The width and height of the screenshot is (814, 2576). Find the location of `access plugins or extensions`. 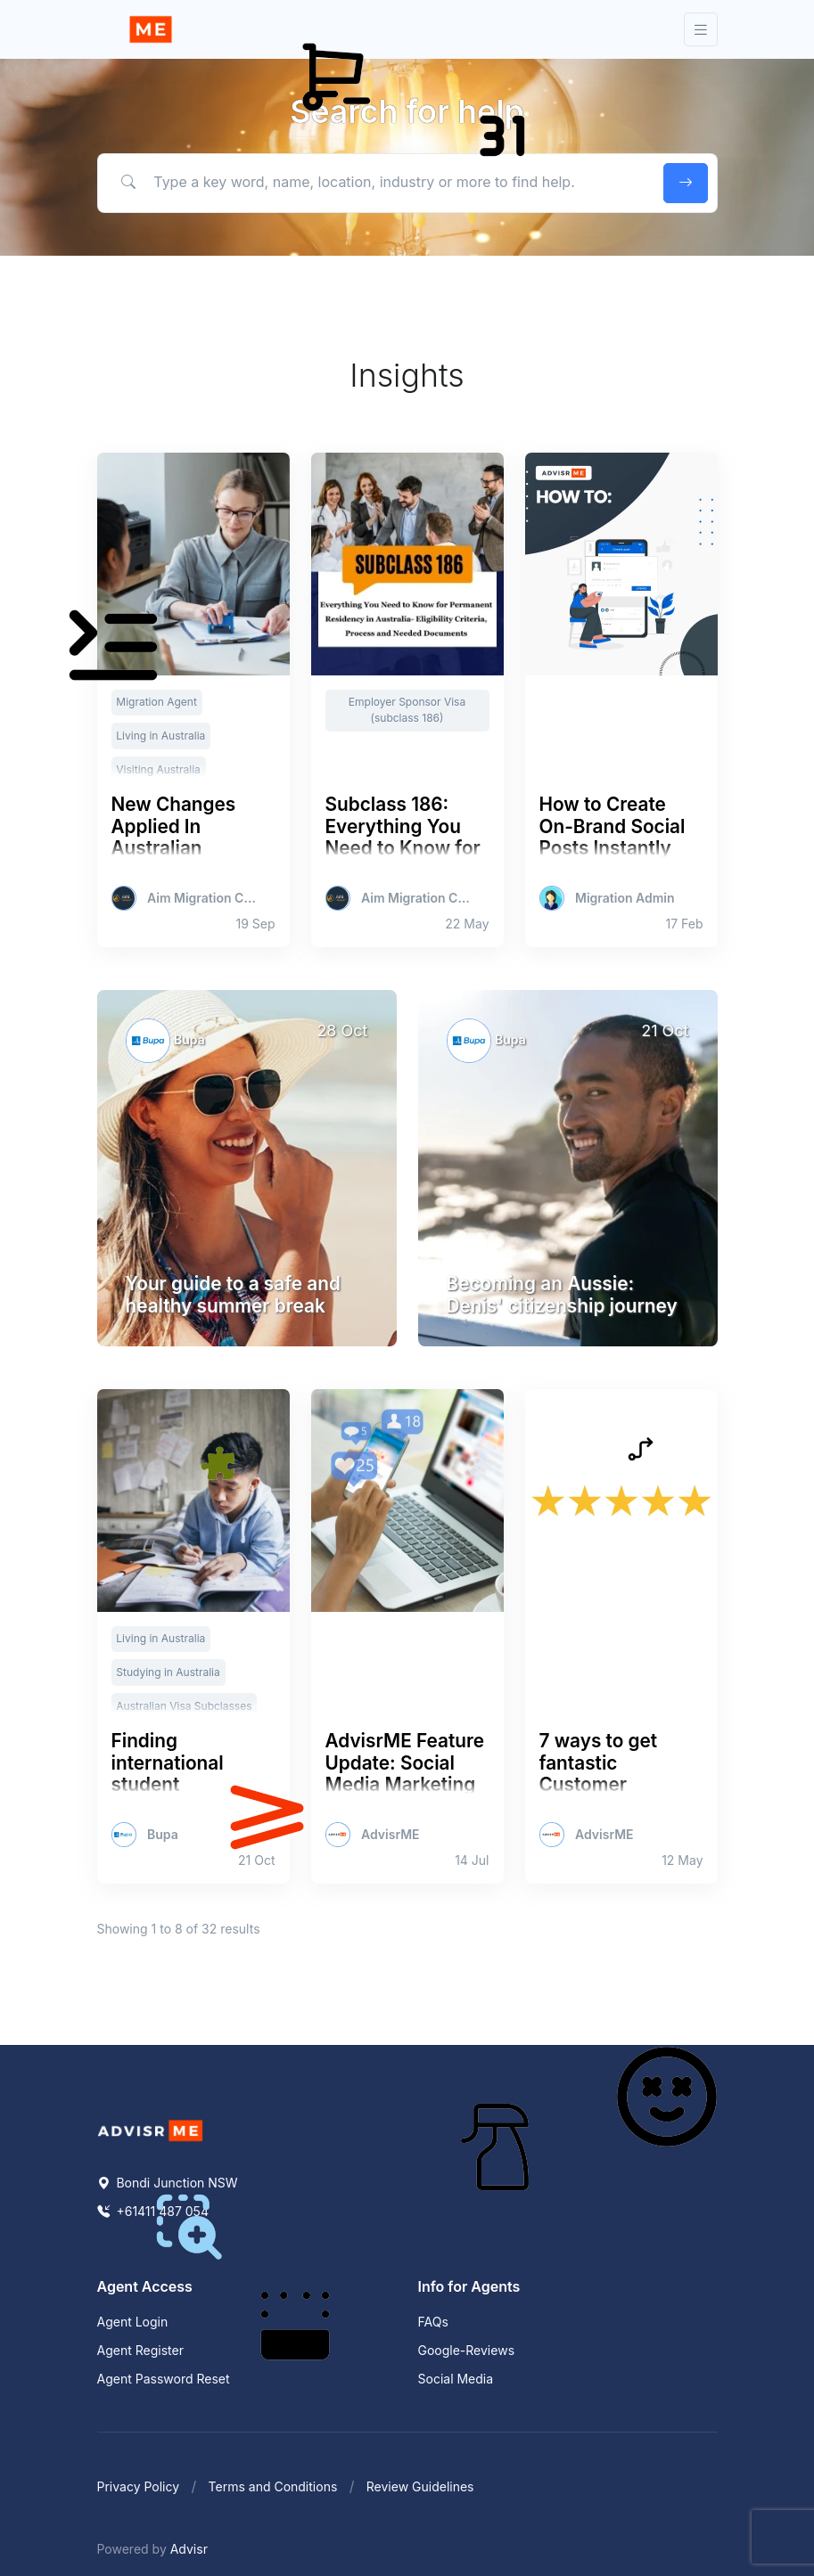

access plugins or extensions is located at coordinates (218, 1464).